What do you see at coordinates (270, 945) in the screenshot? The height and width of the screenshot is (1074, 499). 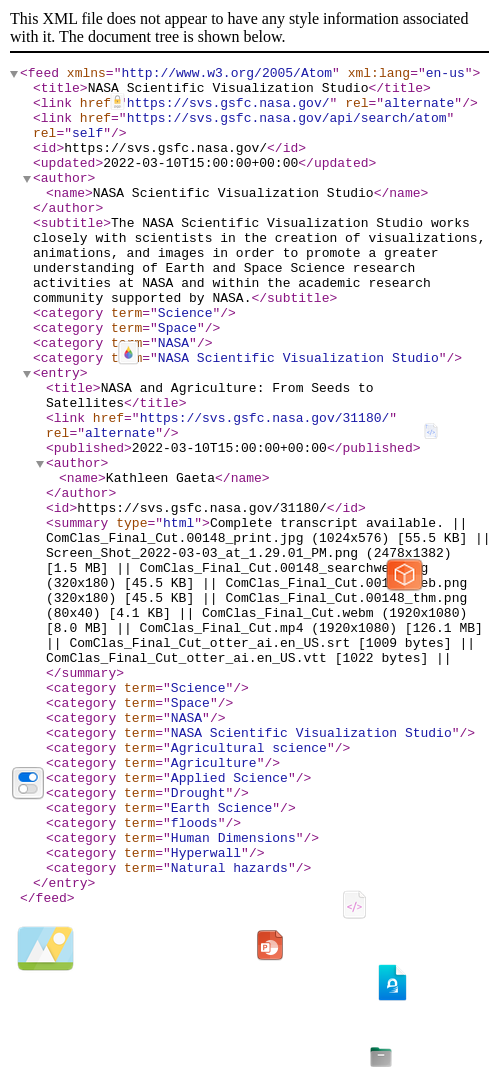 I see `a Microsoft PowerPoint file` at bounding box center [270, 945].